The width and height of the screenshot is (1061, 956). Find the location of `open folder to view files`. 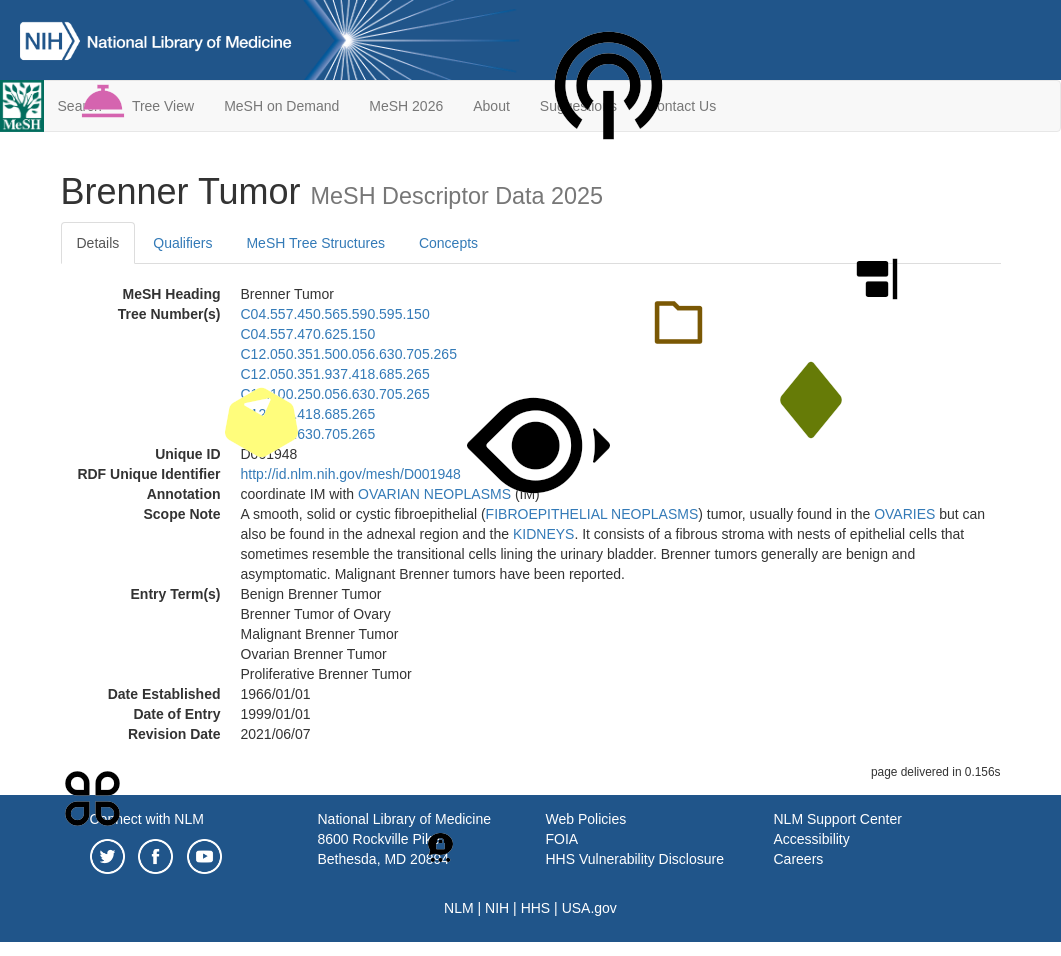

open folder to view files is located at coordinates (678, 322).